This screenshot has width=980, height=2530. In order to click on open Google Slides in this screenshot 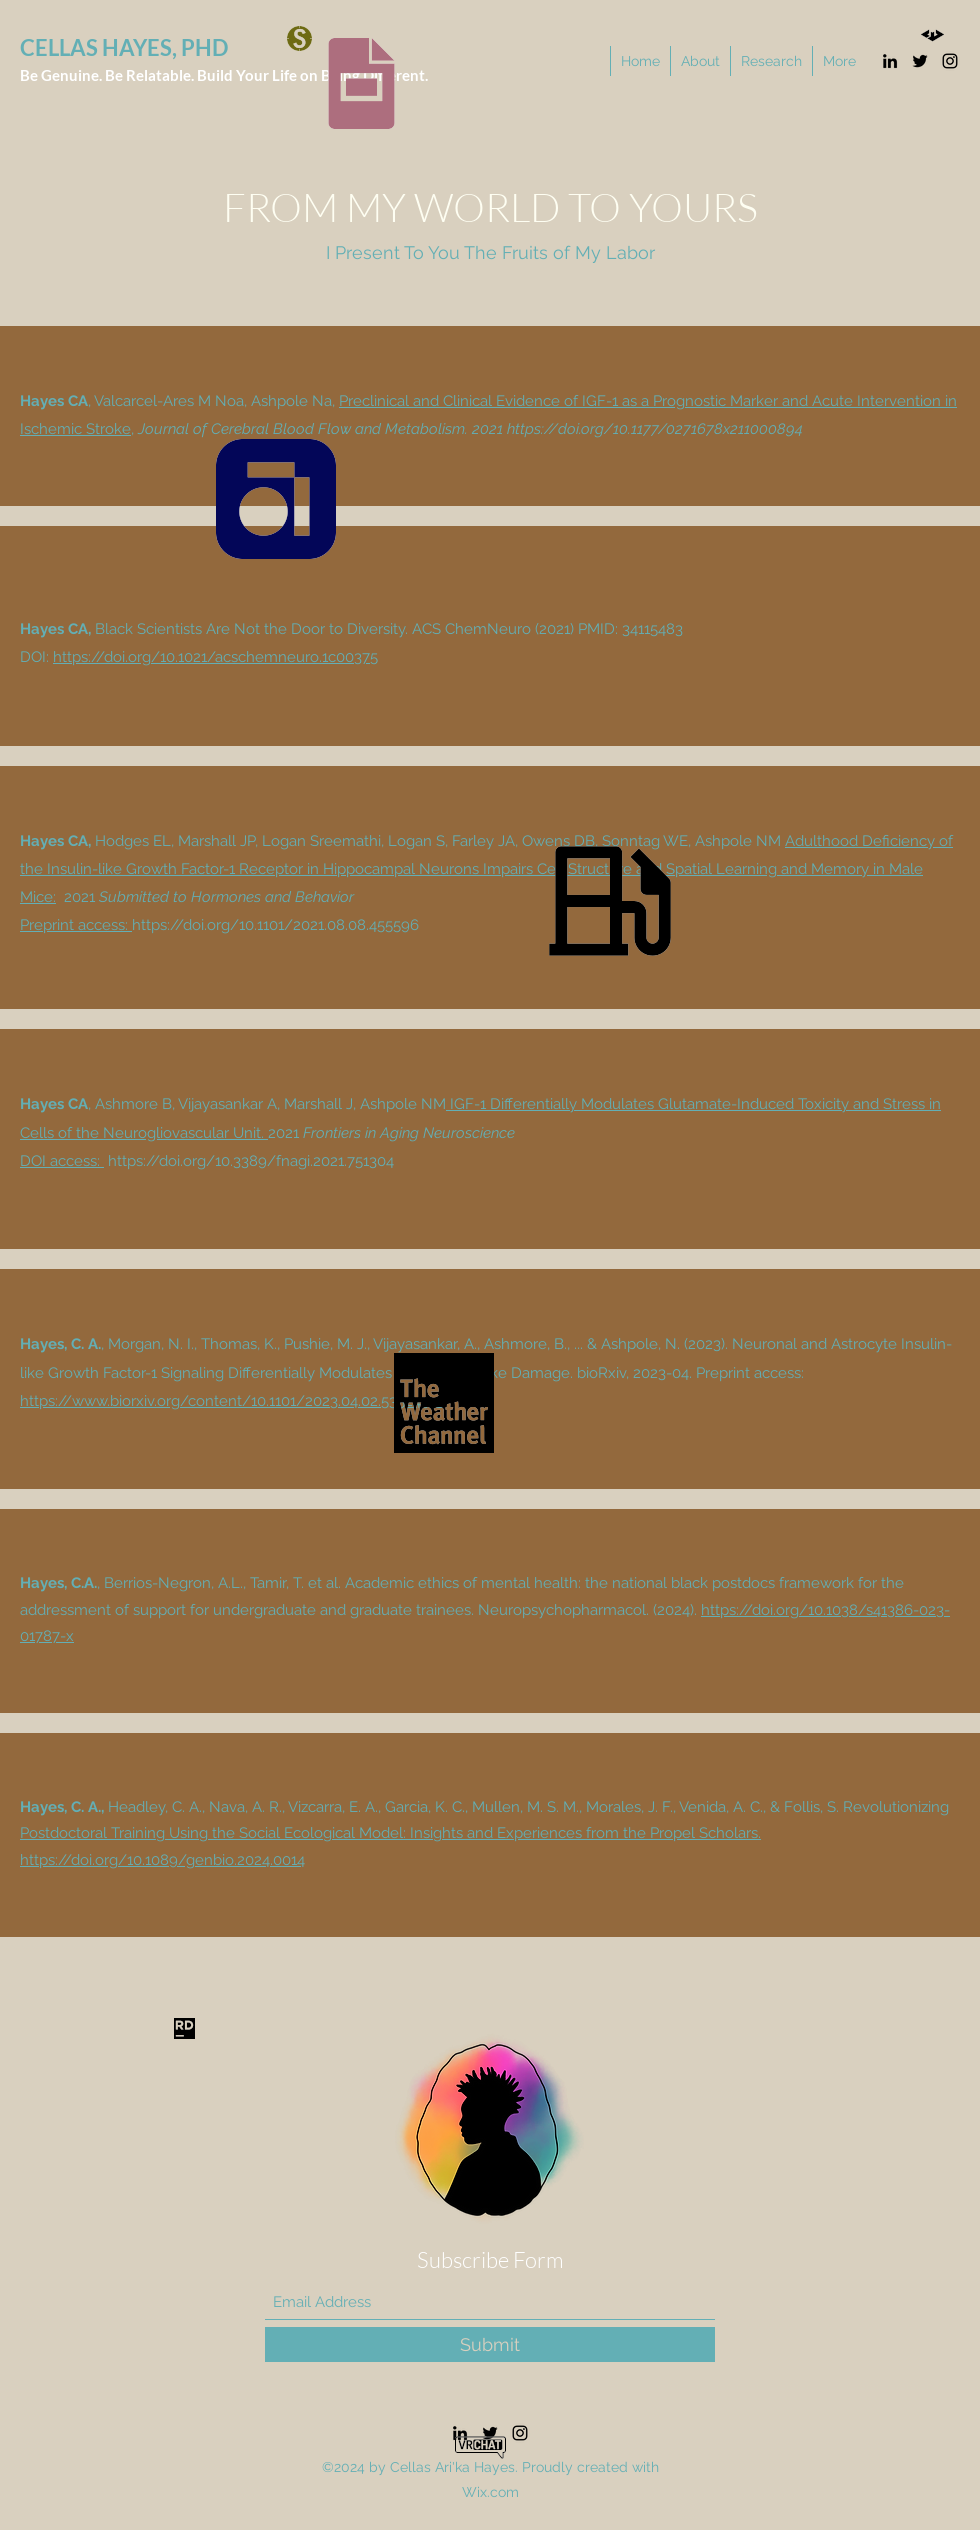, I will do `click(361, 83)`.